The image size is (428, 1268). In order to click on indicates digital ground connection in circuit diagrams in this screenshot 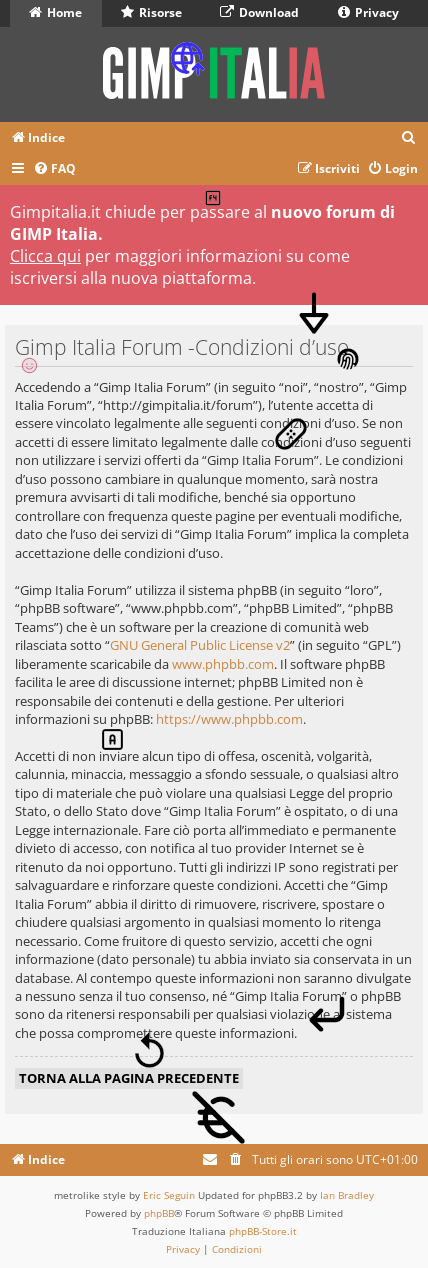, I will do `click(314, 313)`.